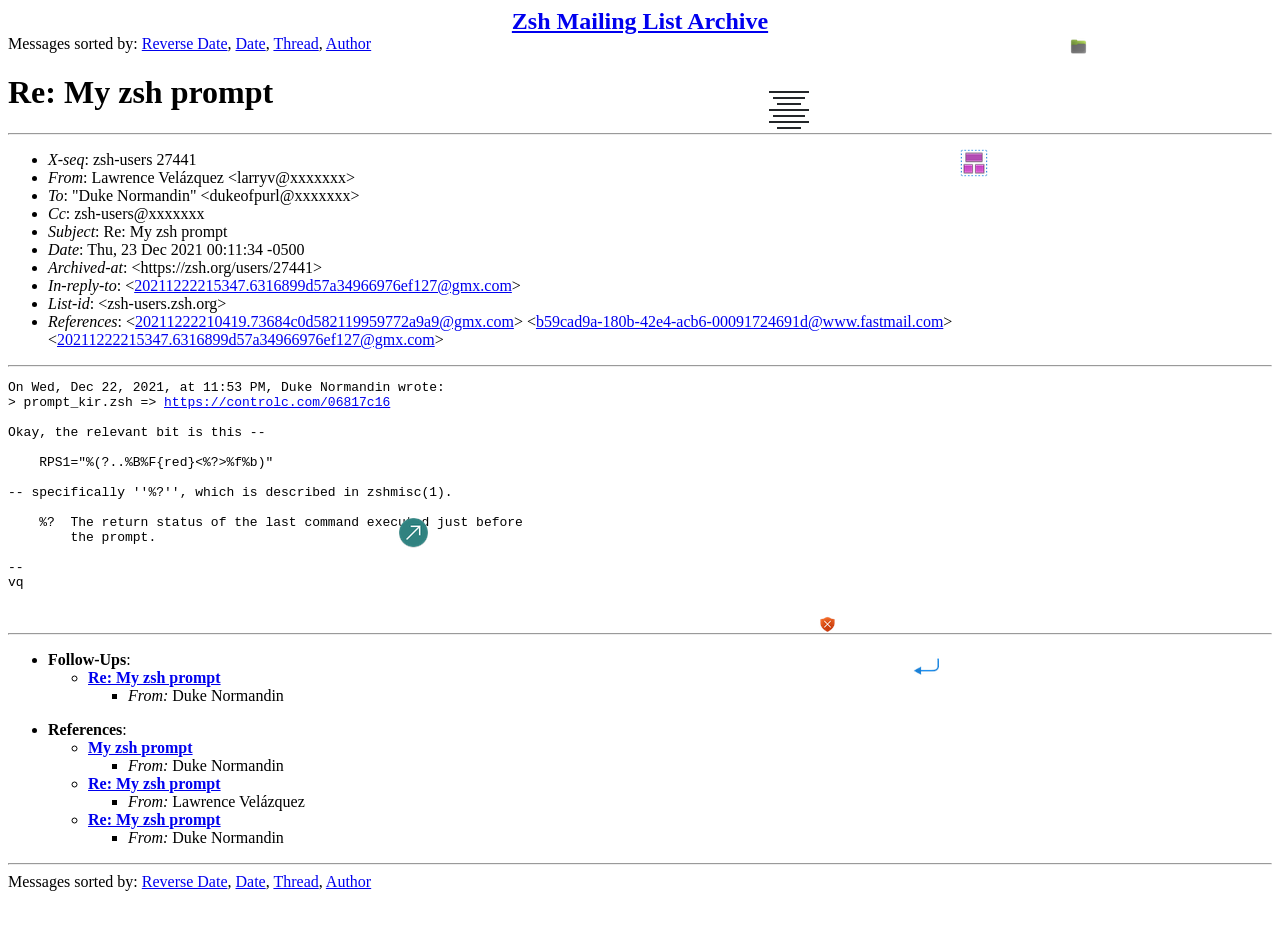  Describe the element at coordinates (926, 665) in the screenshot. I see `reply to an email message` at that location.